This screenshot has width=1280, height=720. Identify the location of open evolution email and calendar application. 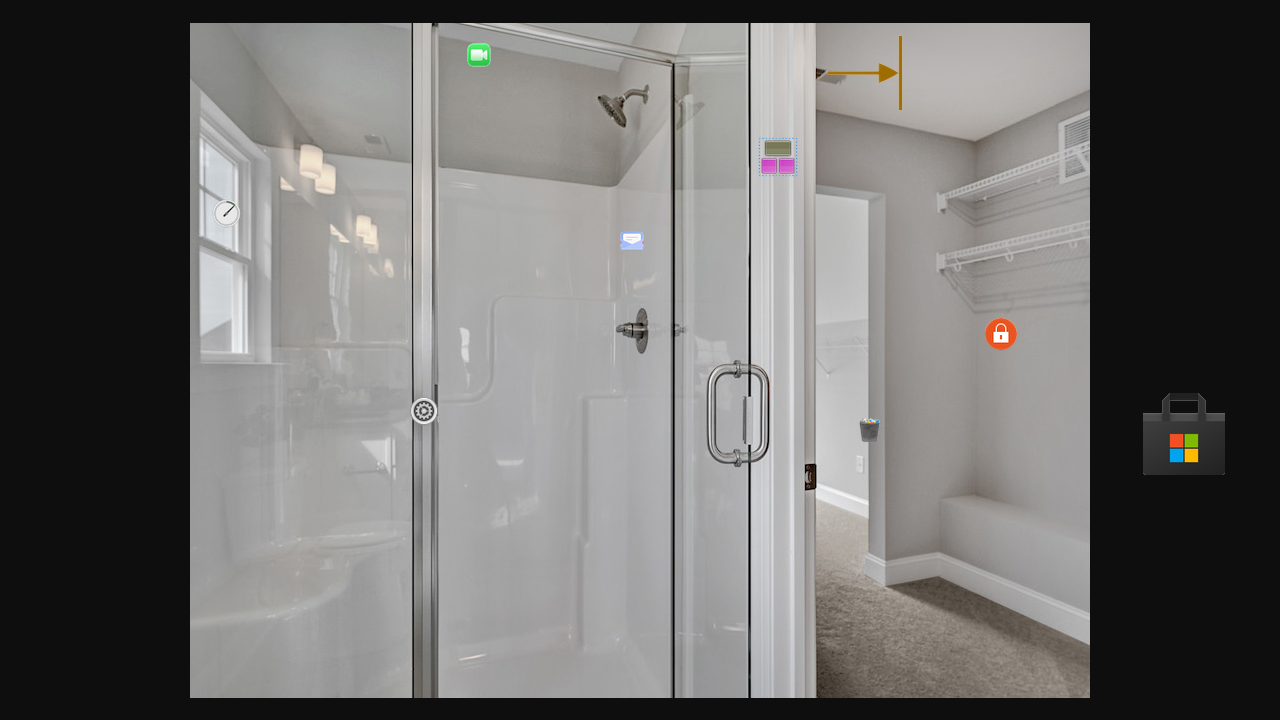
(632, 241).